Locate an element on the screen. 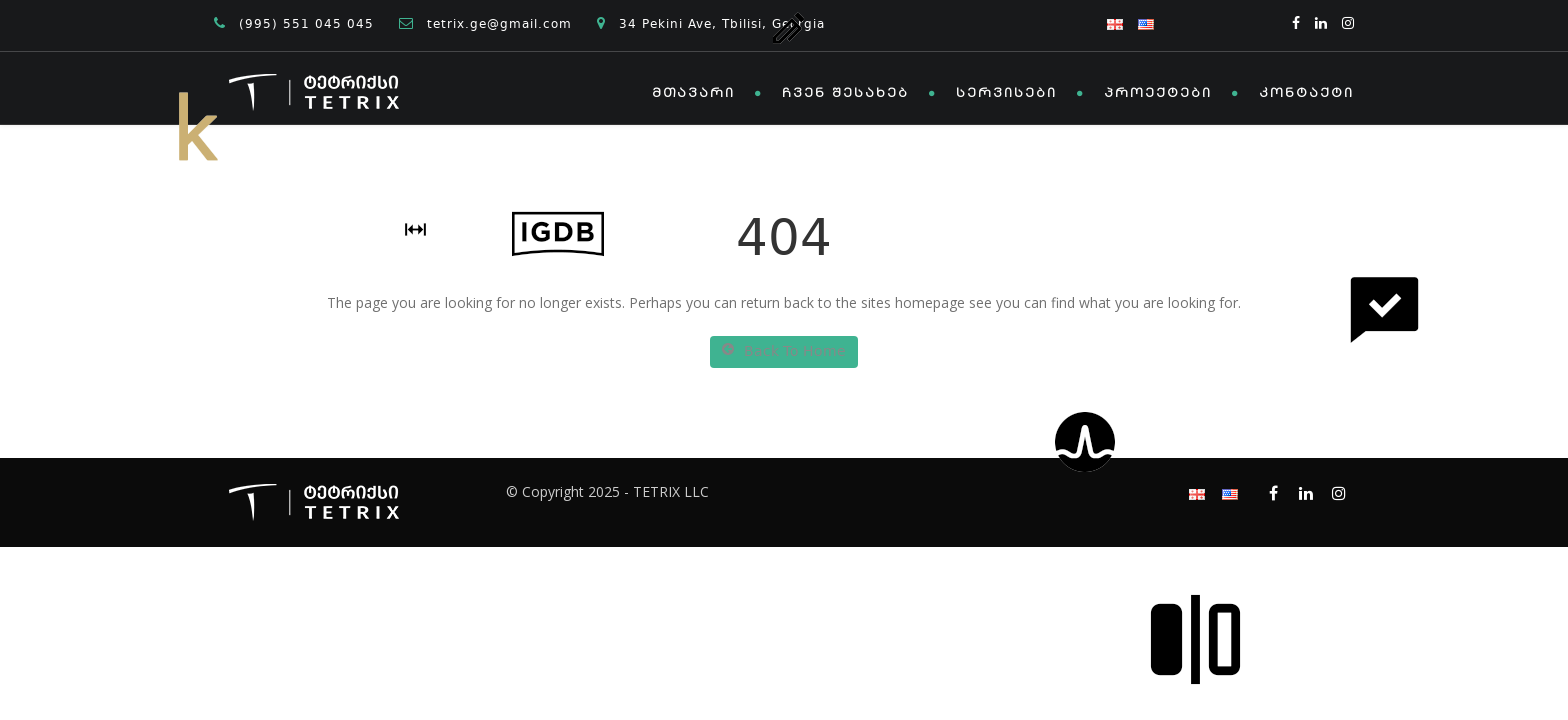 The height and width of the screenshot is (720, 1568). flip image horizontally is located at coordinates (1195, 639).